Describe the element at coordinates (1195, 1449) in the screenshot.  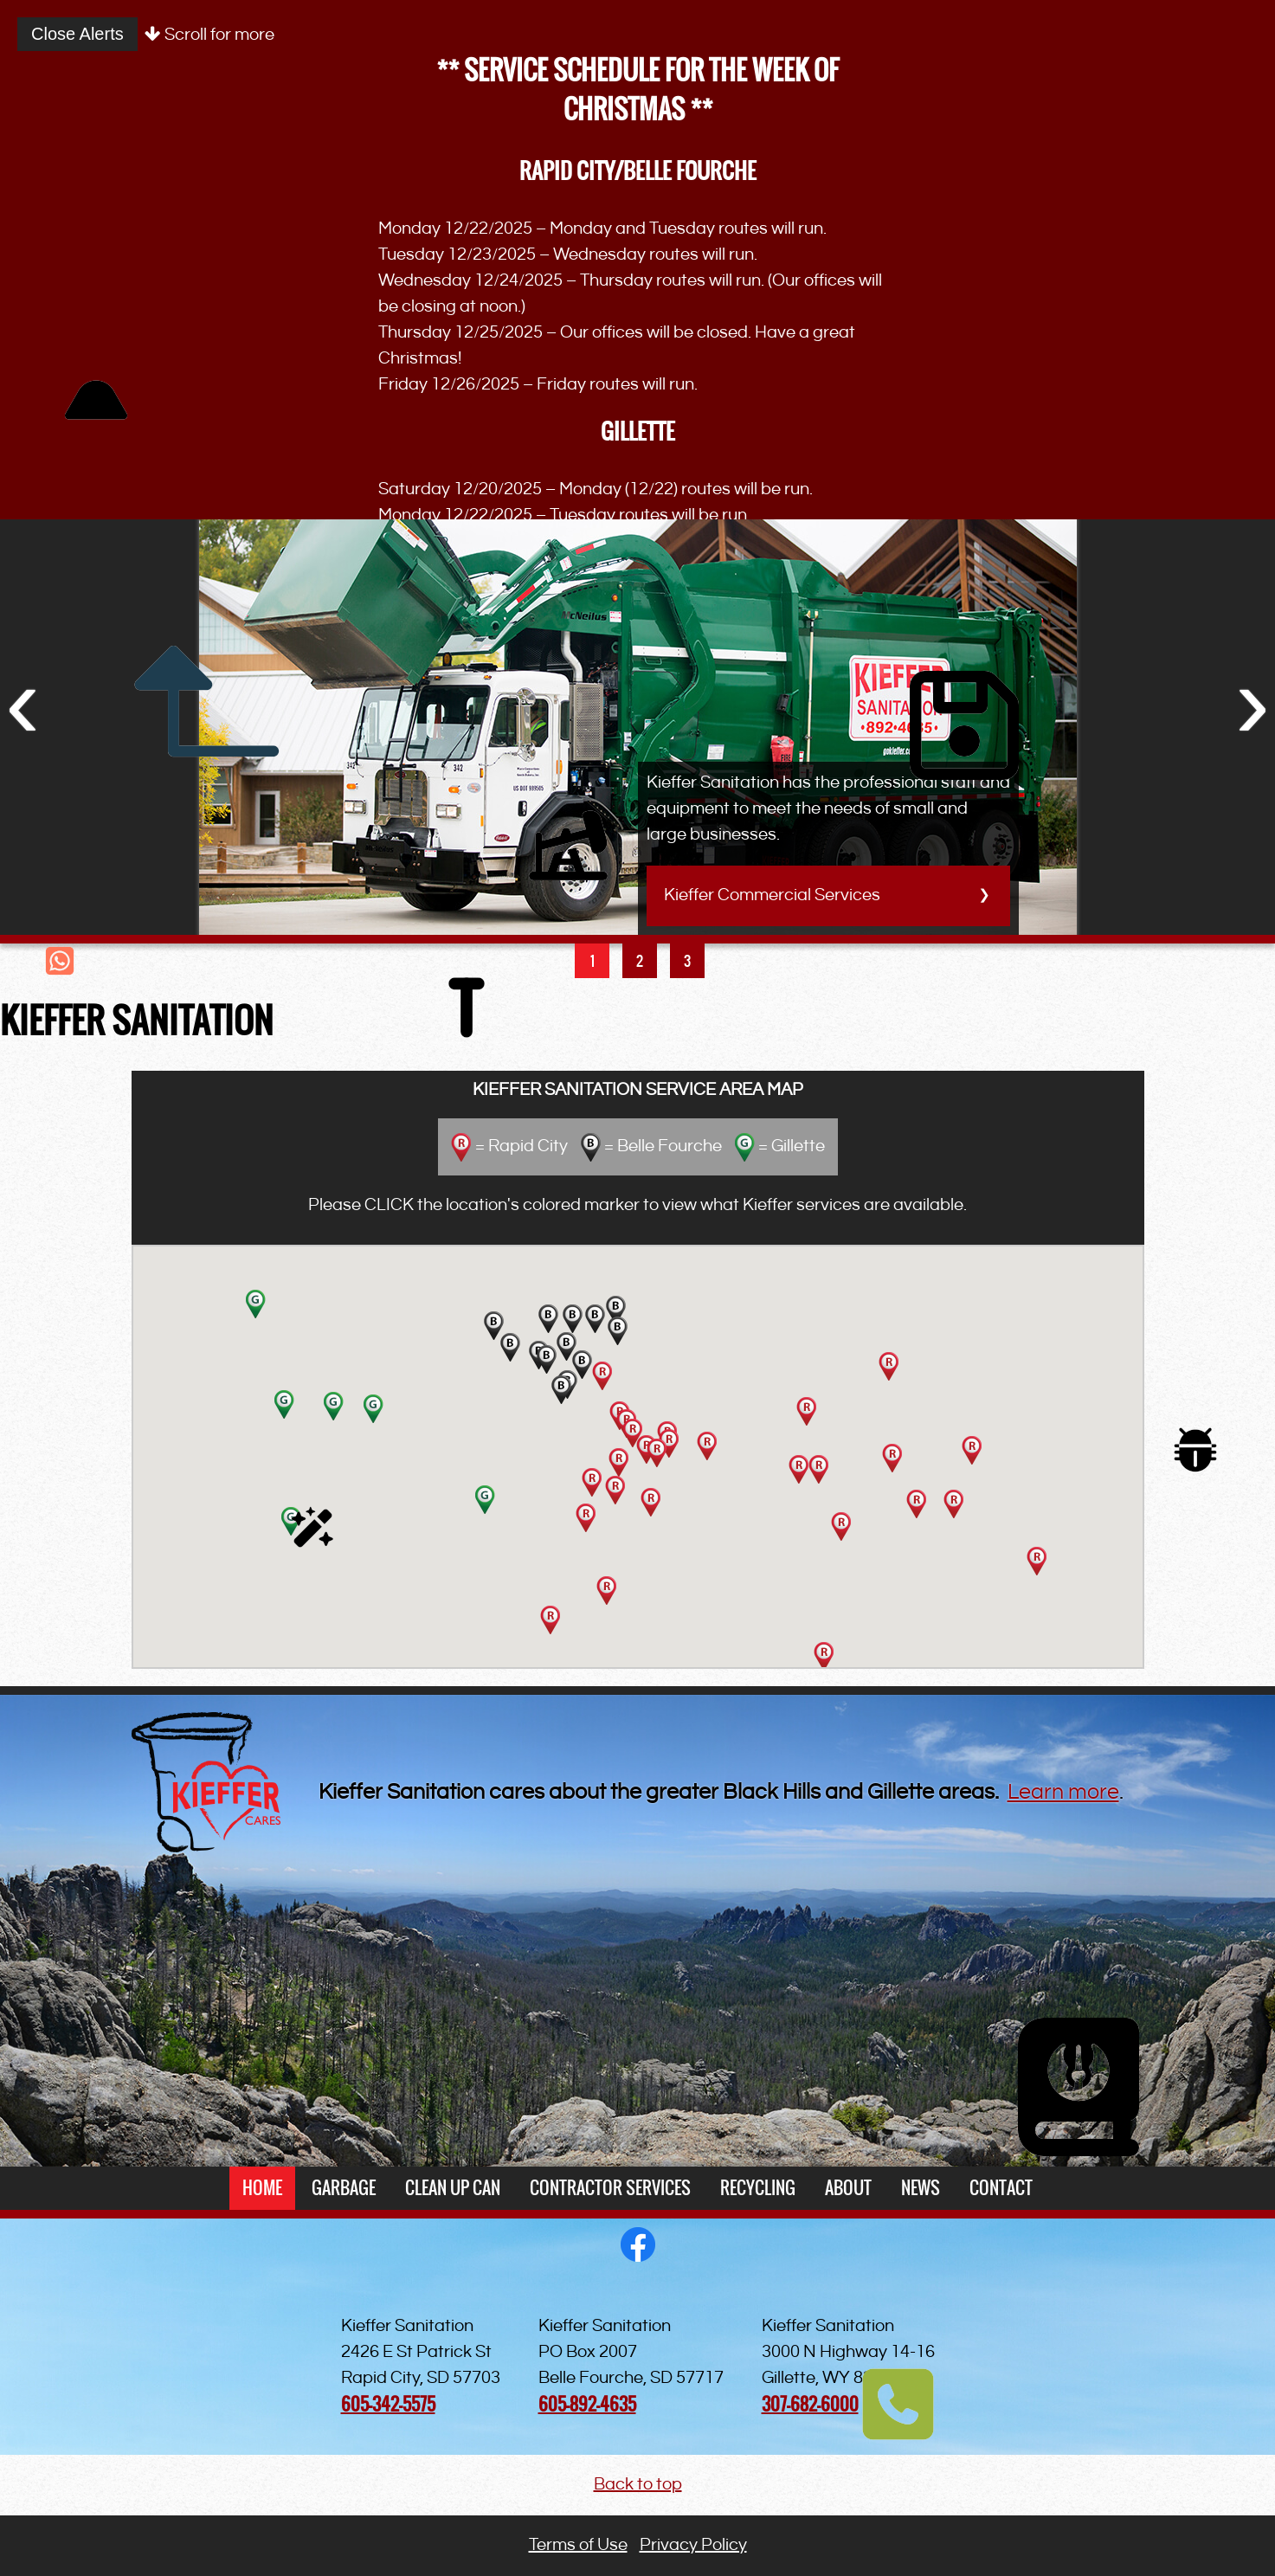
I see `report a bug or issue` at that location.